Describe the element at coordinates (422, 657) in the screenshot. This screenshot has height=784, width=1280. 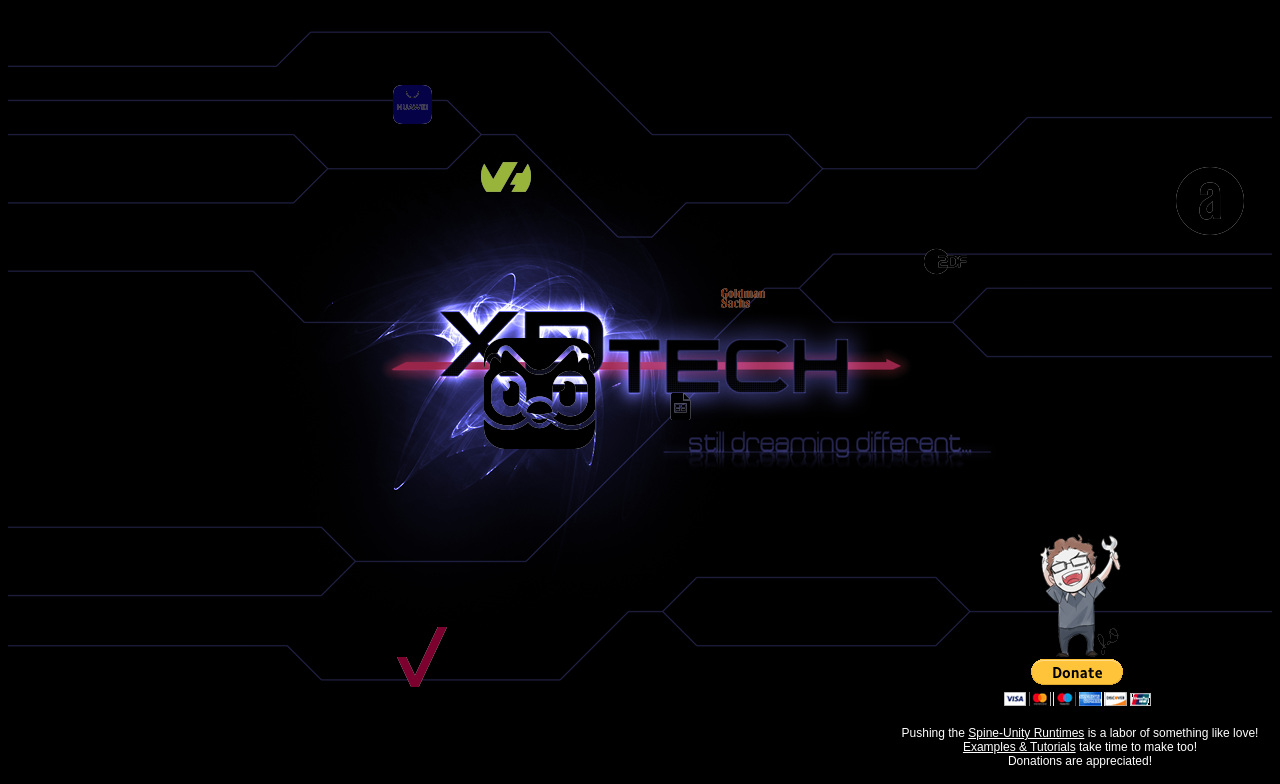
I see `verizon wireless app or account access` at that location.